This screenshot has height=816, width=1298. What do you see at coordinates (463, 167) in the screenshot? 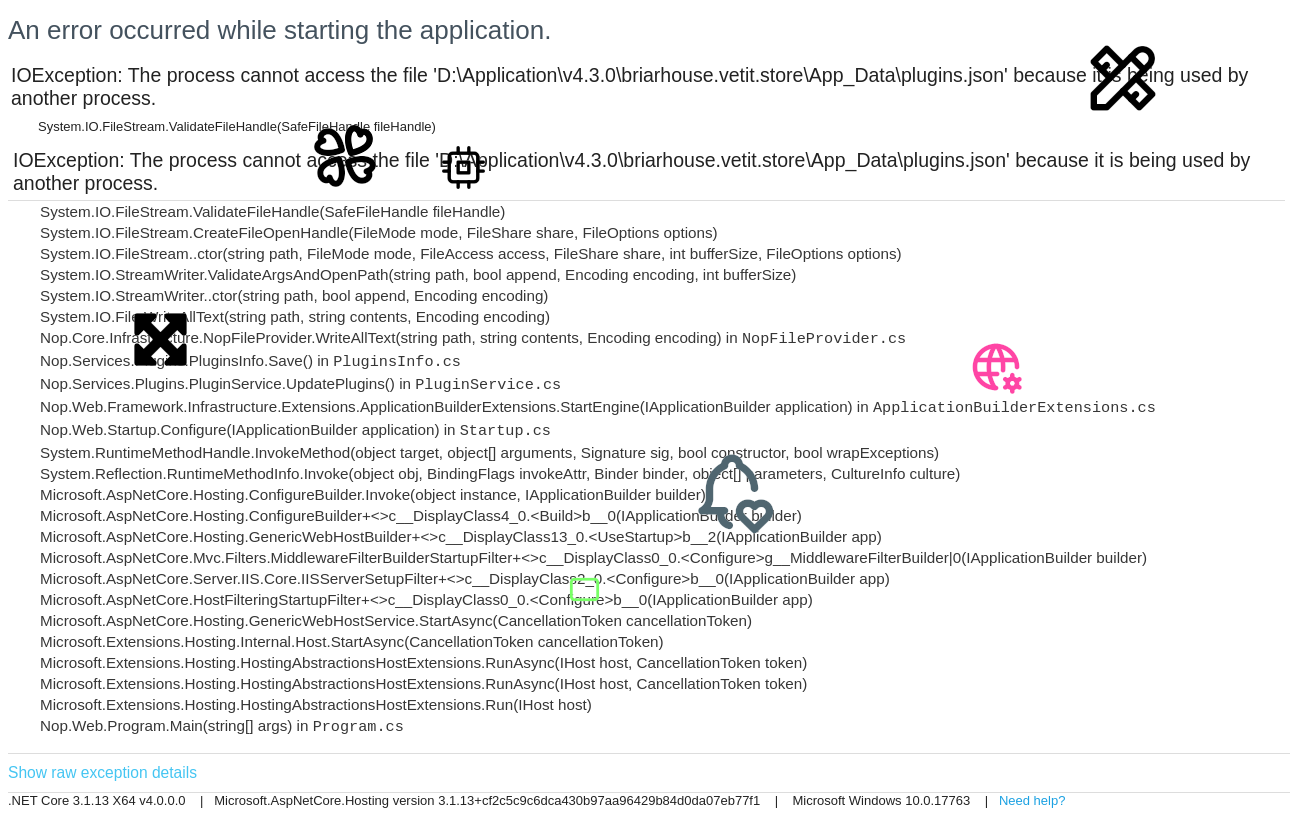
I see `view processor or system performance` at bounding box center [463, 167].